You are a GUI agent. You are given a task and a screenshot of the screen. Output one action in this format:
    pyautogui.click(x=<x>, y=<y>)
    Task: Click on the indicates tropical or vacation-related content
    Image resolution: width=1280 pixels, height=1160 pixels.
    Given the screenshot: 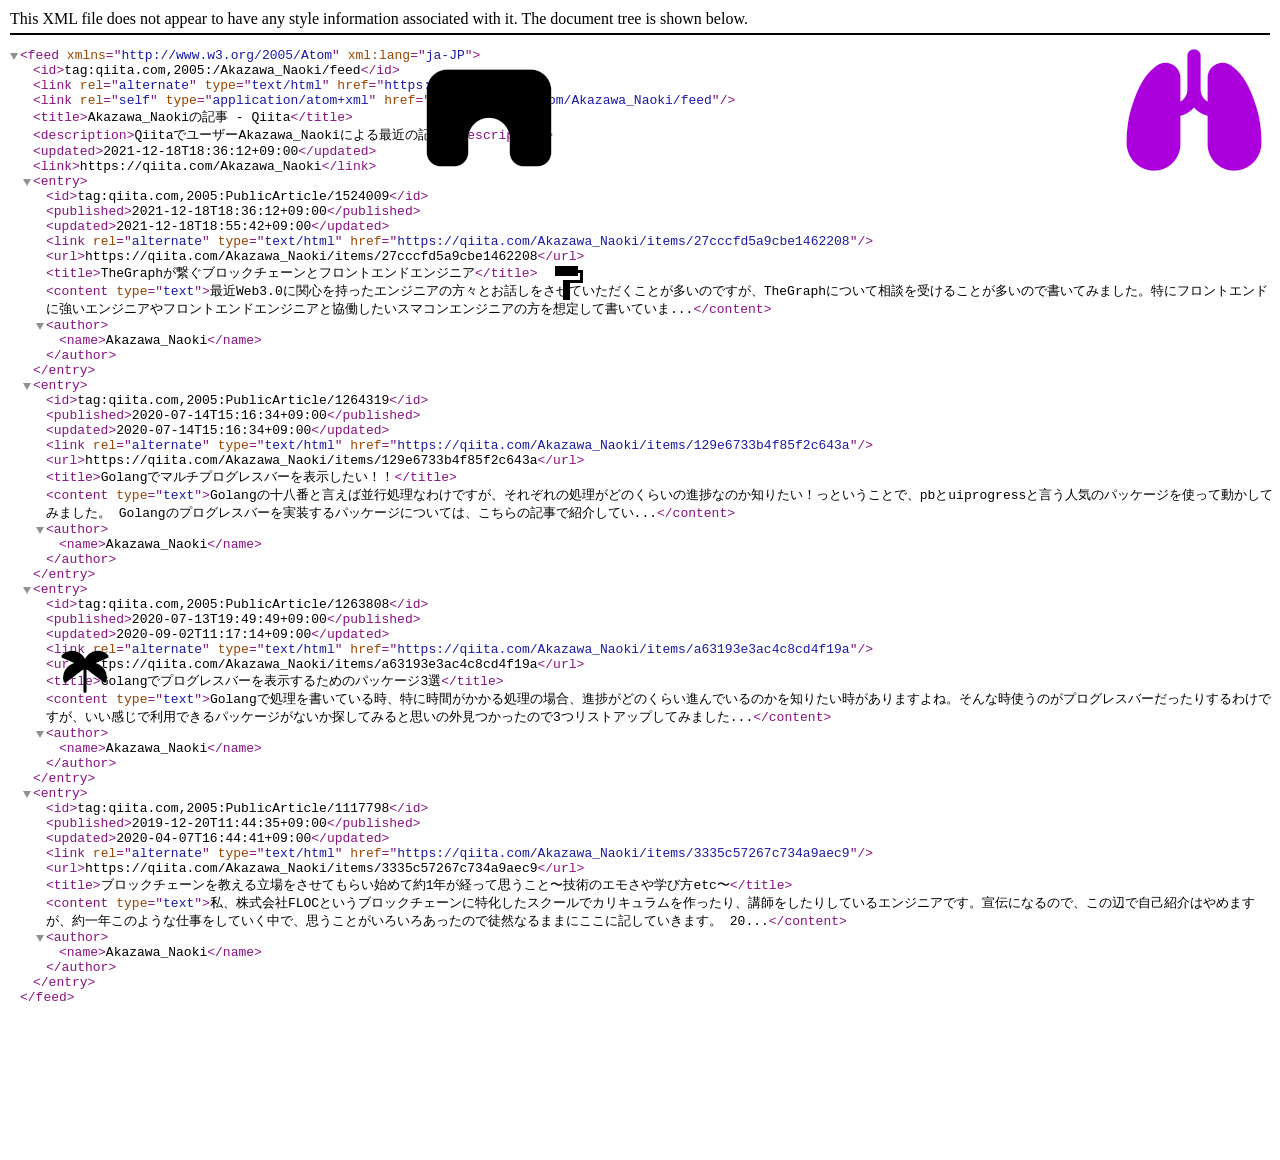 What is the action you would take?
    pyautogui.click(x=85, y=671)
    